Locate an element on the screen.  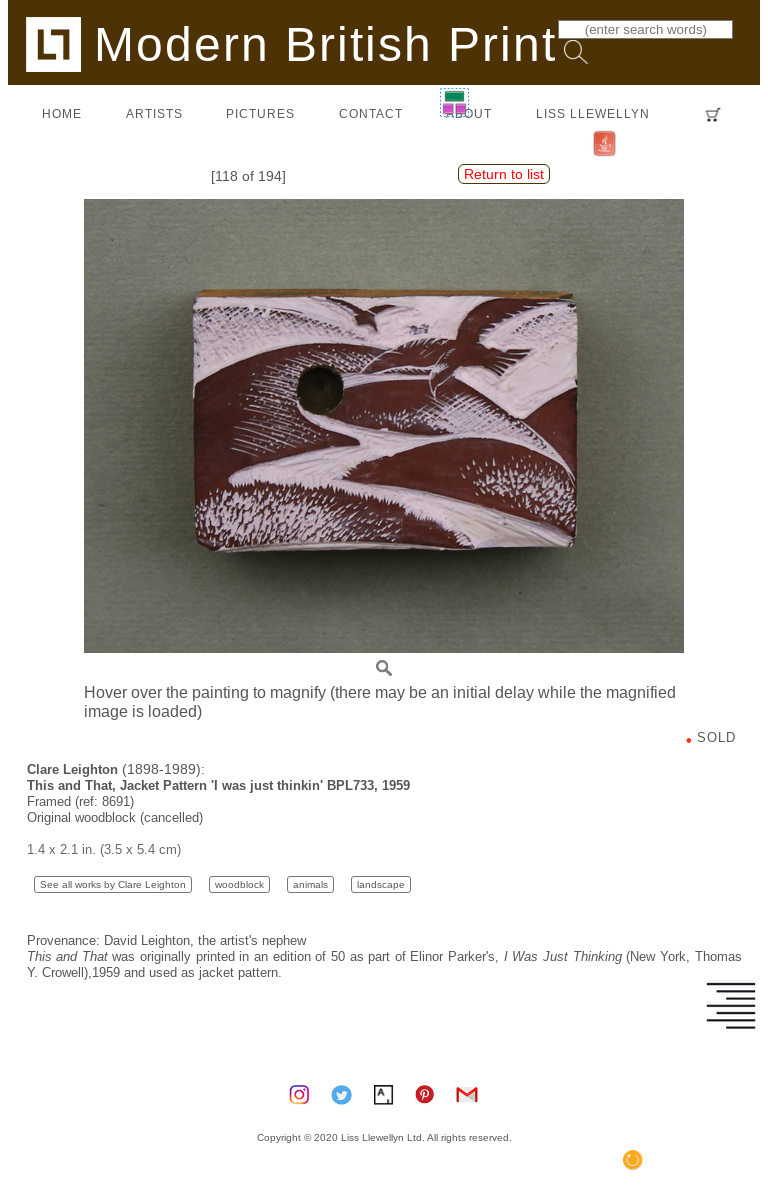
restart the system is located at coordinates (633, 1160).